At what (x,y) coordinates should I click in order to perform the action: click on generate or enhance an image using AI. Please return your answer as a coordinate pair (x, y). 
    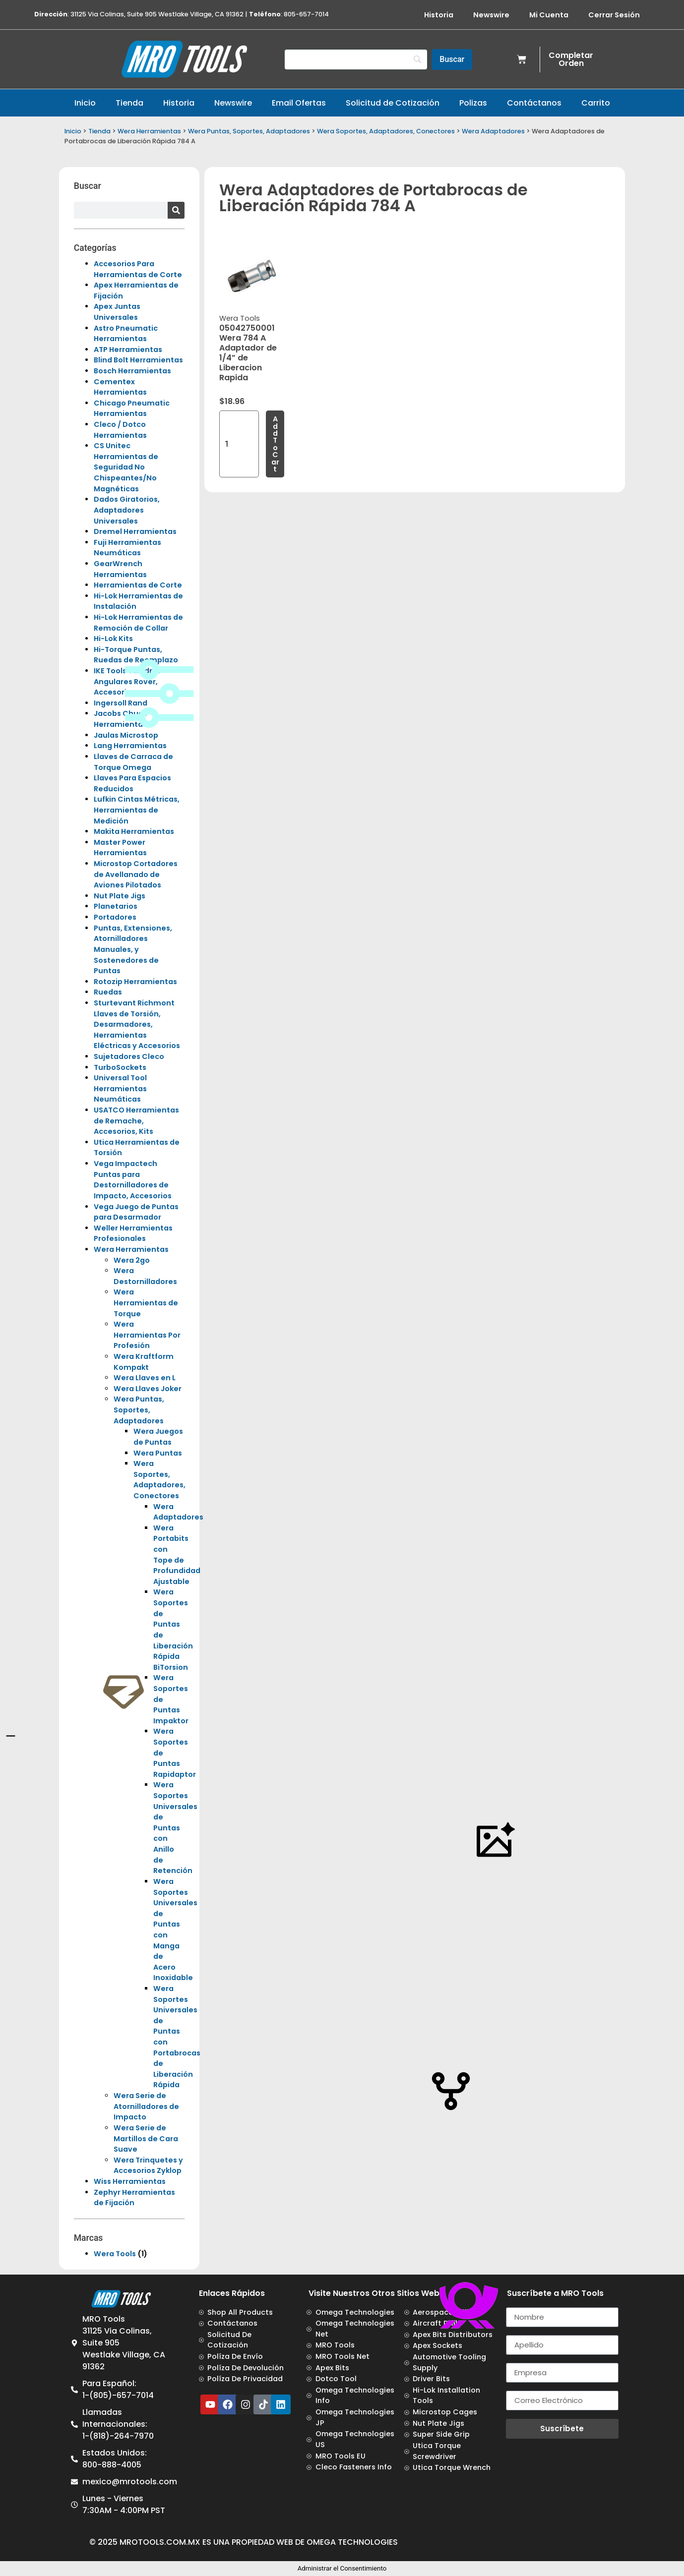
    Looking at the image, I should click on (494, 1841).